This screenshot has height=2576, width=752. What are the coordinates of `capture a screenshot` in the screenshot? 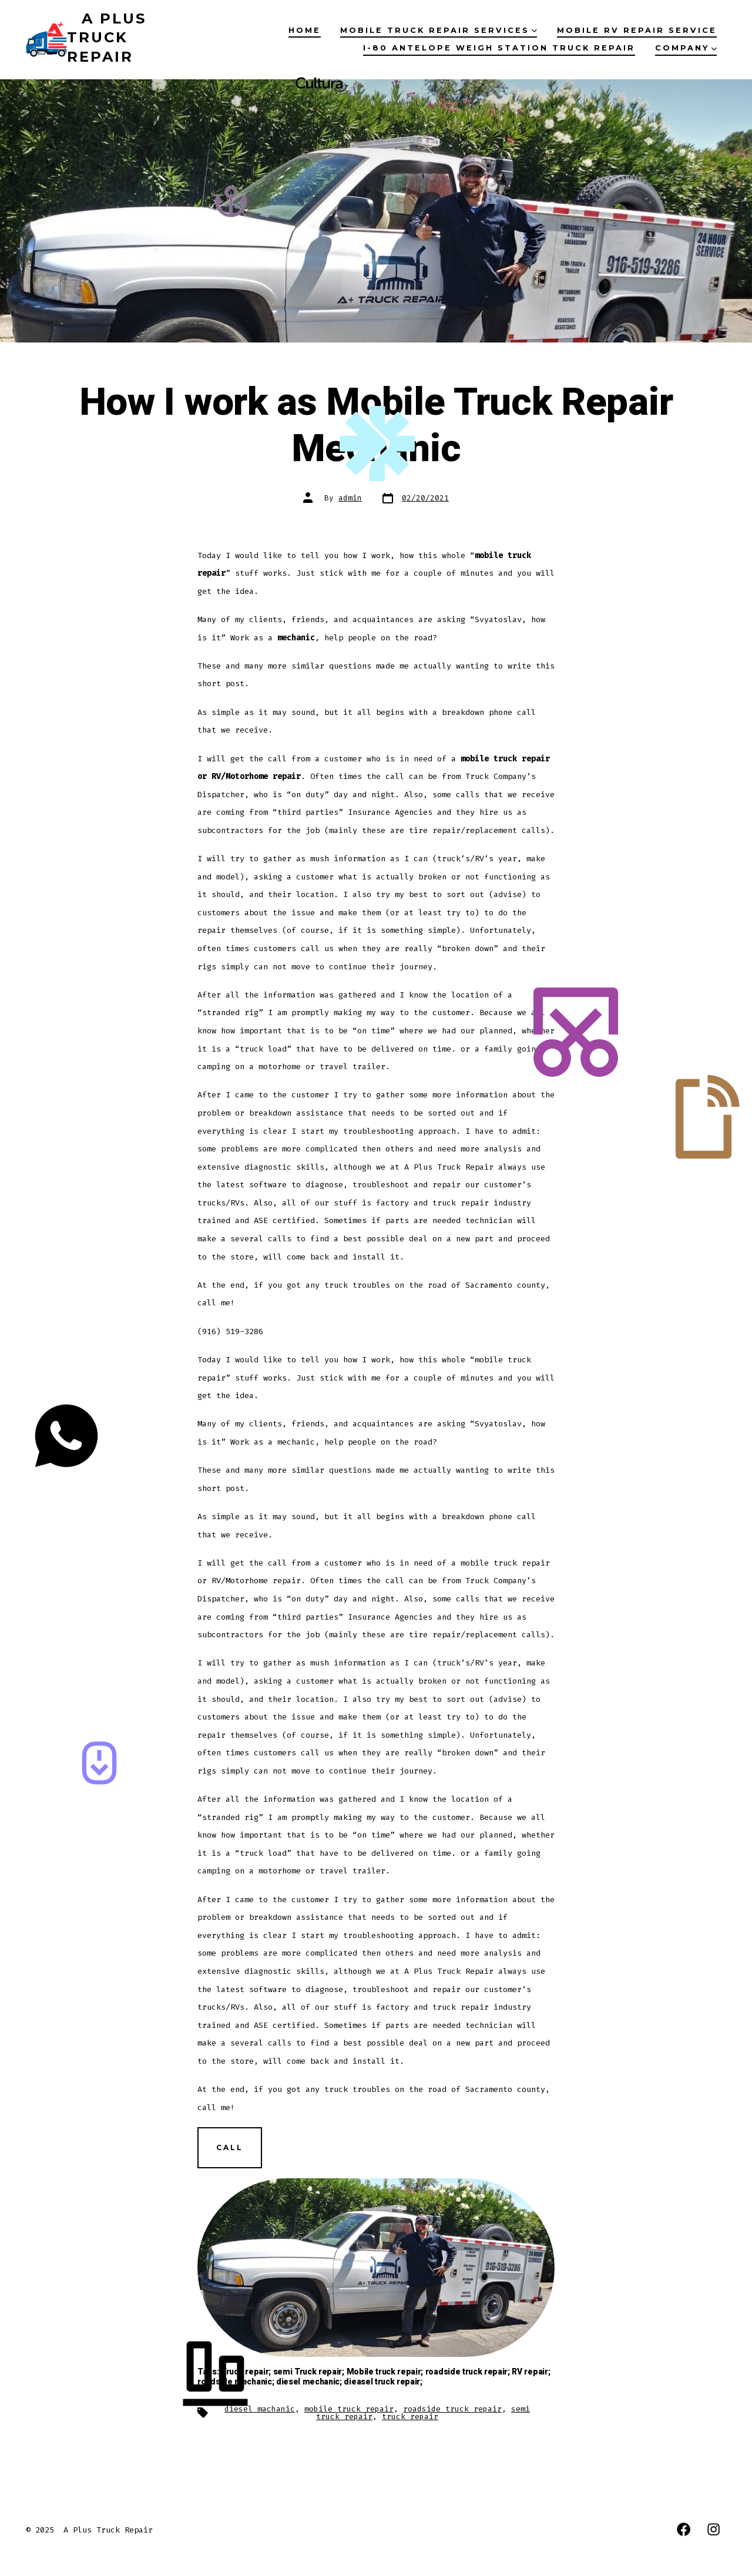 It's located at (576, 1030).